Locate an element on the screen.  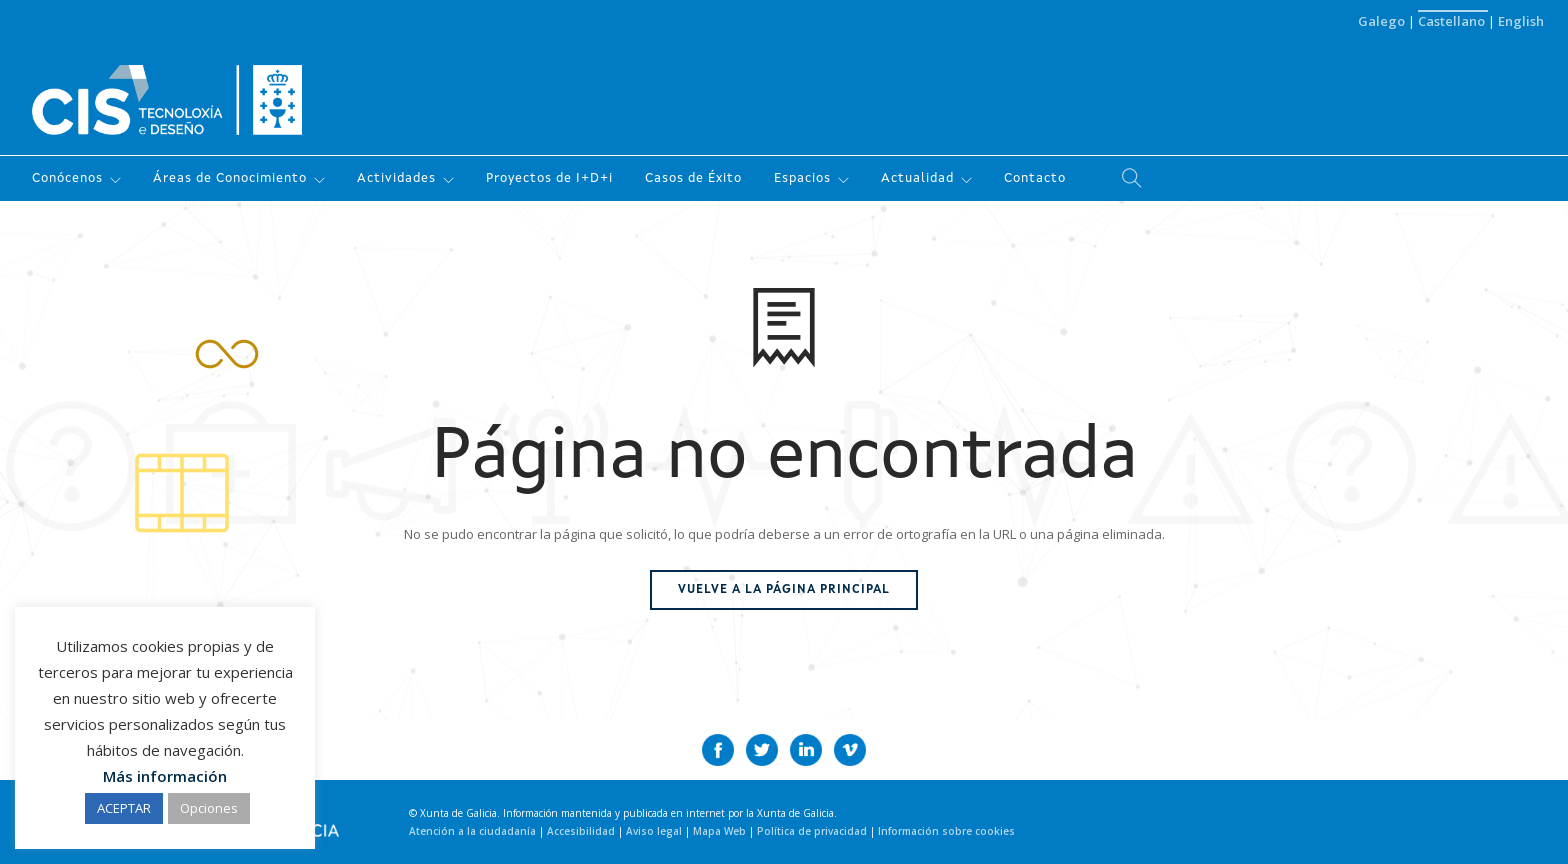
indicates unlimited or infinite content is located at coordinates (227, 354).